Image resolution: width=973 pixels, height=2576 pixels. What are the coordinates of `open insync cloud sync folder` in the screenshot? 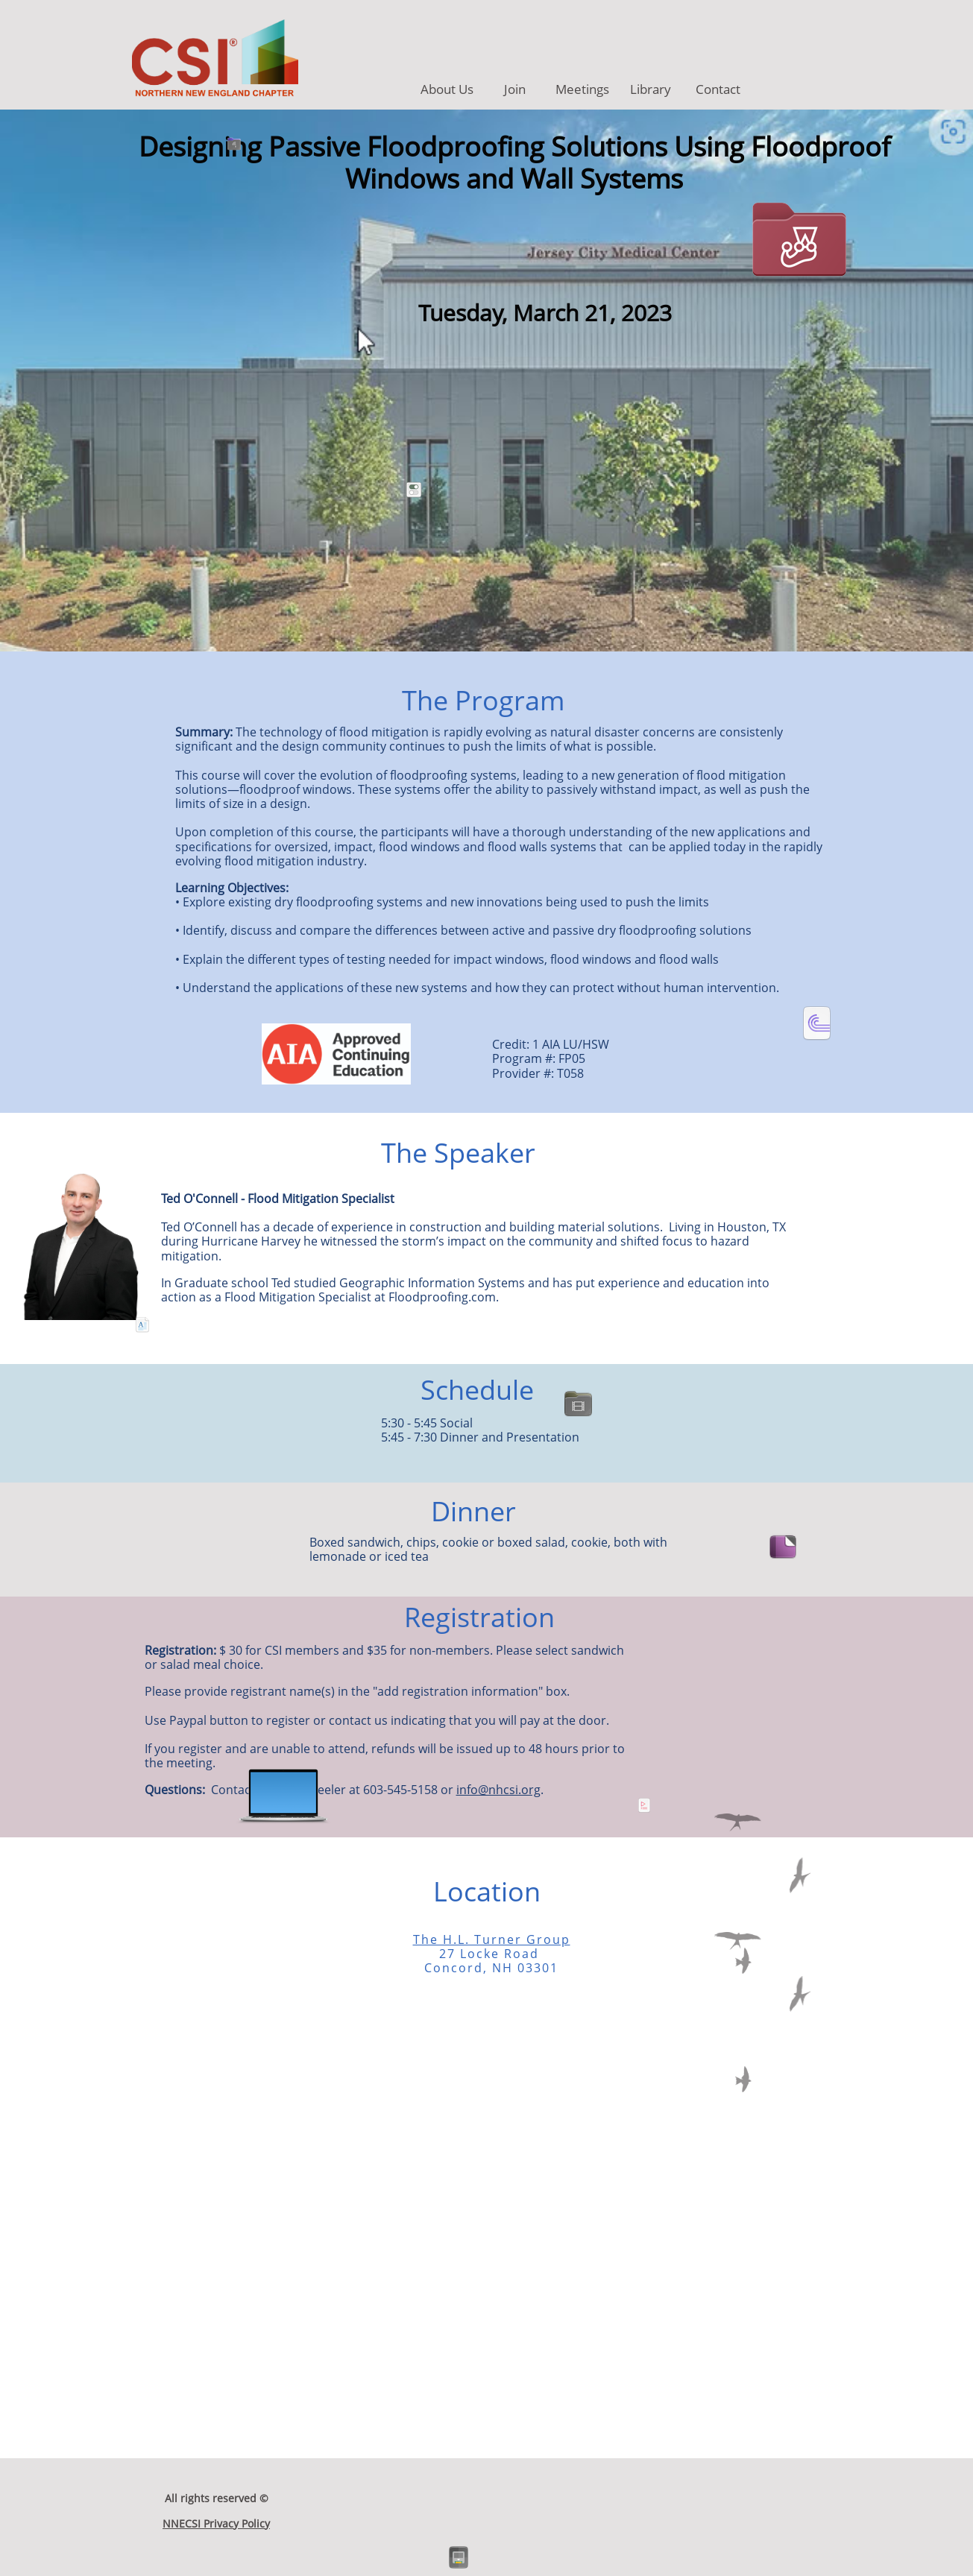 It's located at (234, 144).